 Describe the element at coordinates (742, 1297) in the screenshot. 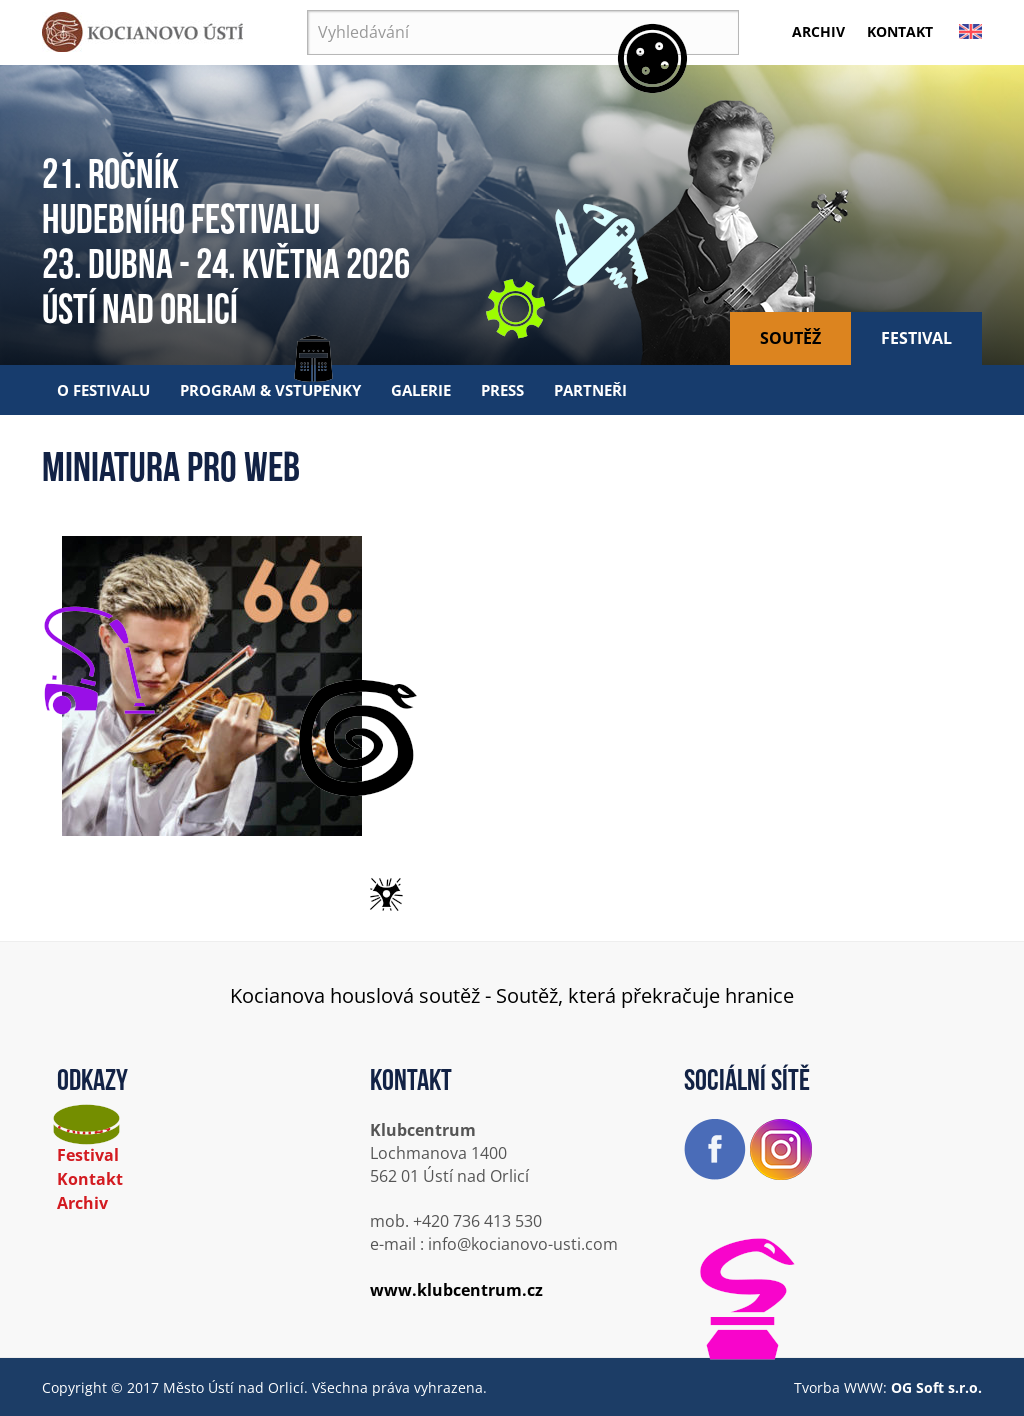

I see `access potion or alchemy inventory` at that location.